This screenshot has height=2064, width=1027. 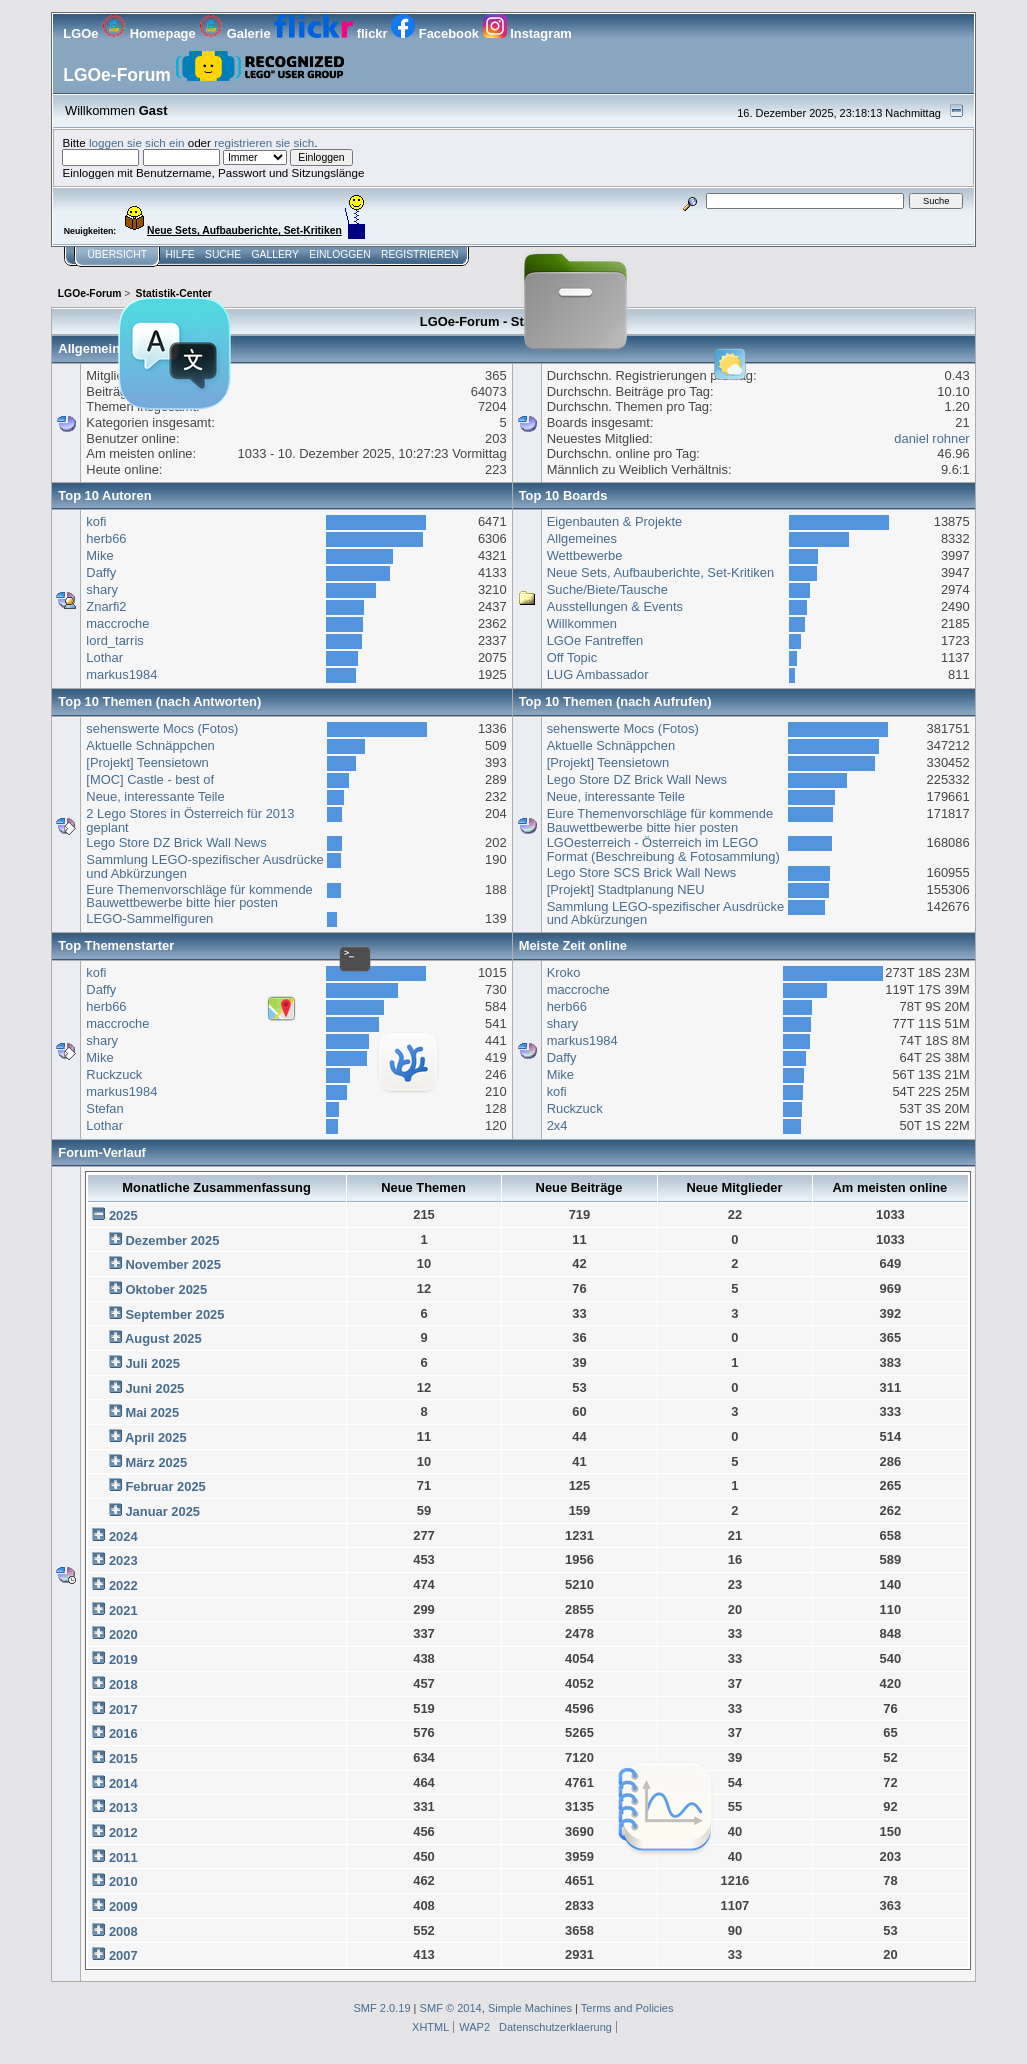 I want to click on open the terminal application, so click(x=355, y=959).